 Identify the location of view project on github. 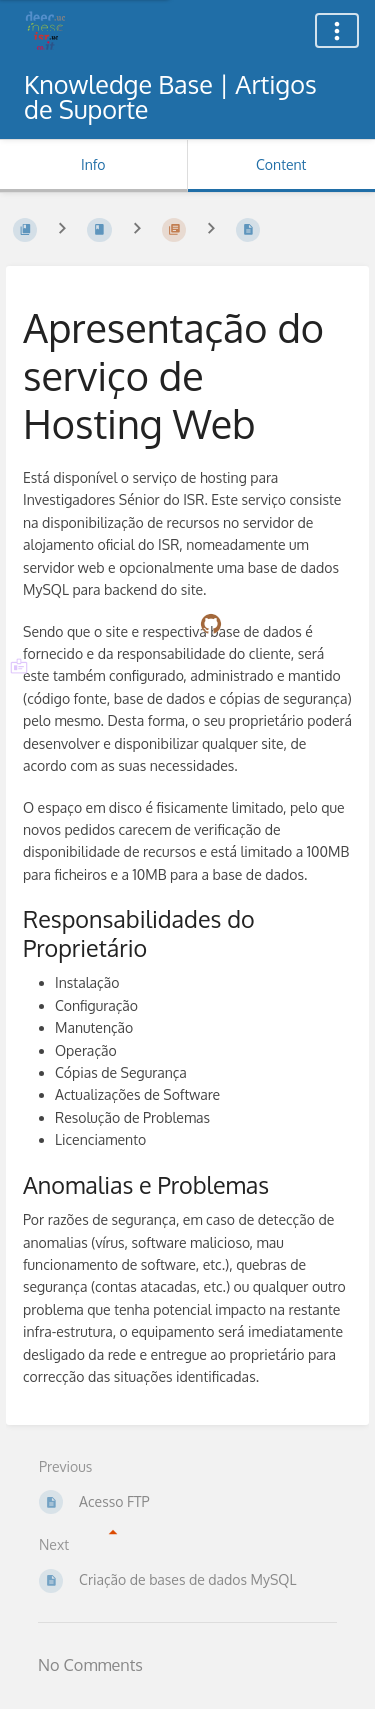
(211, 624).